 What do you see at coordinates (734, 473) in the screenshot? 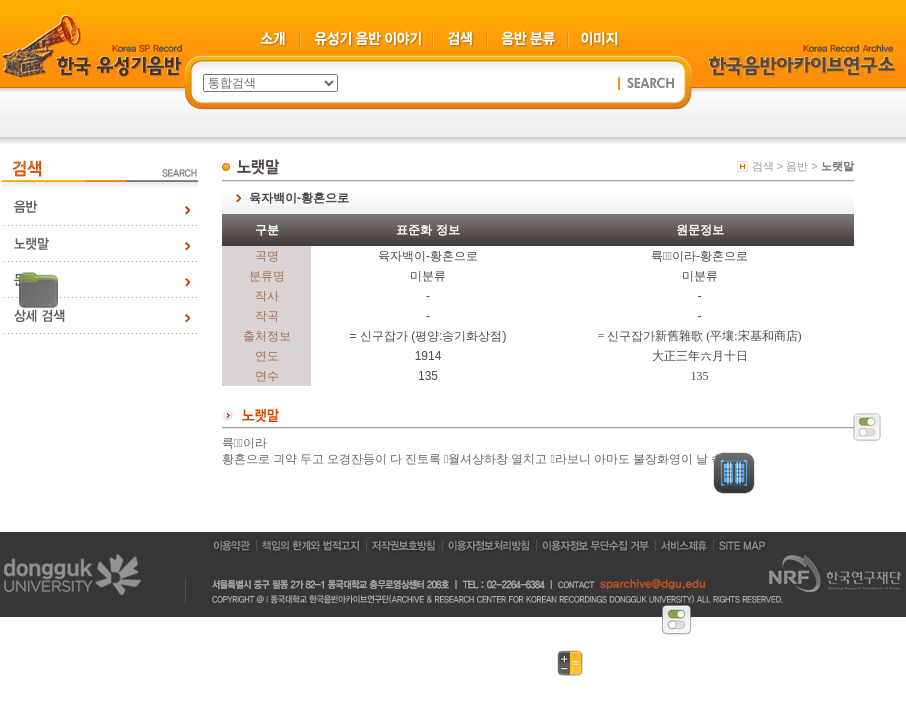
I see `open virtualization container settings` at bounding box center [734, 473].